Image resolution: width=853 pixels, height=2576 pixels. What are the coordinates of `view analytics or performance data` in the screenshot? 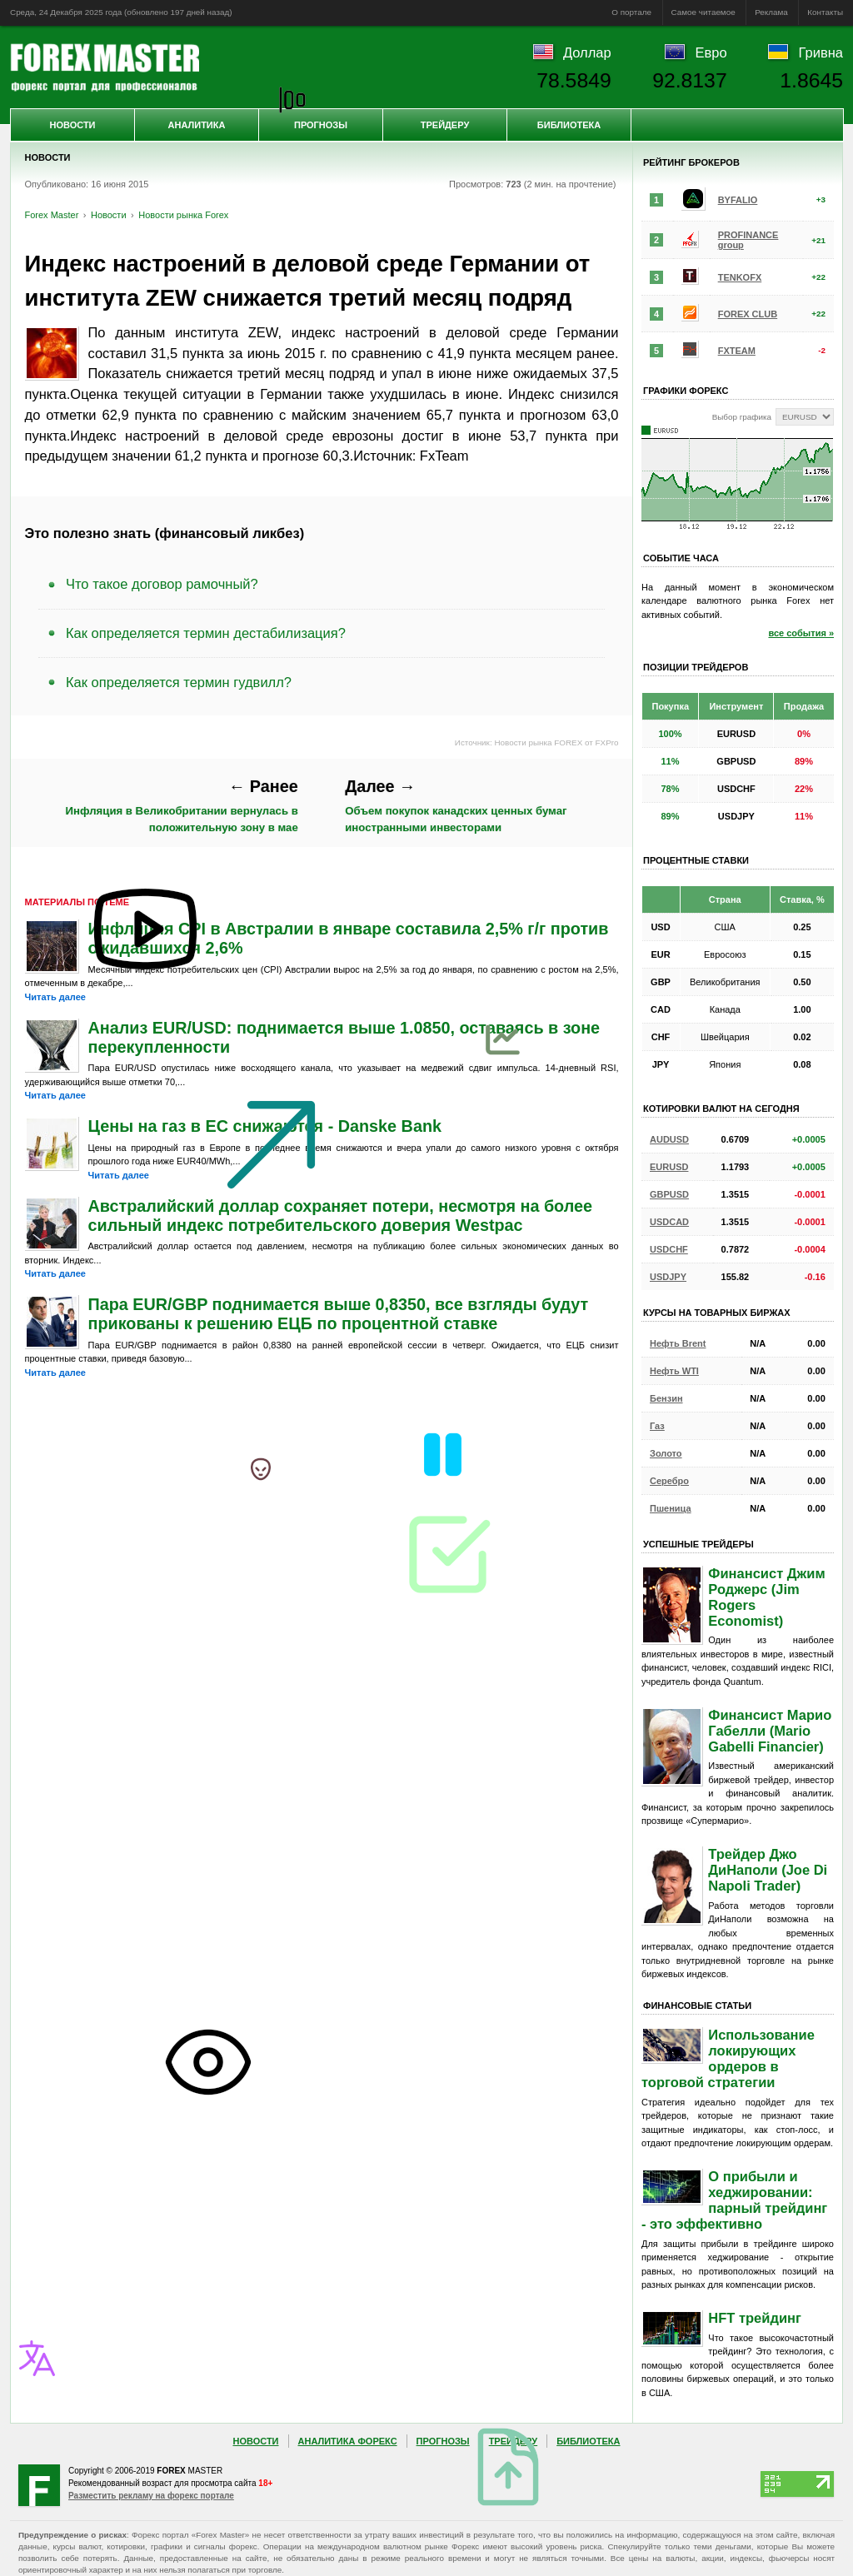 It's located at (502, 1039).